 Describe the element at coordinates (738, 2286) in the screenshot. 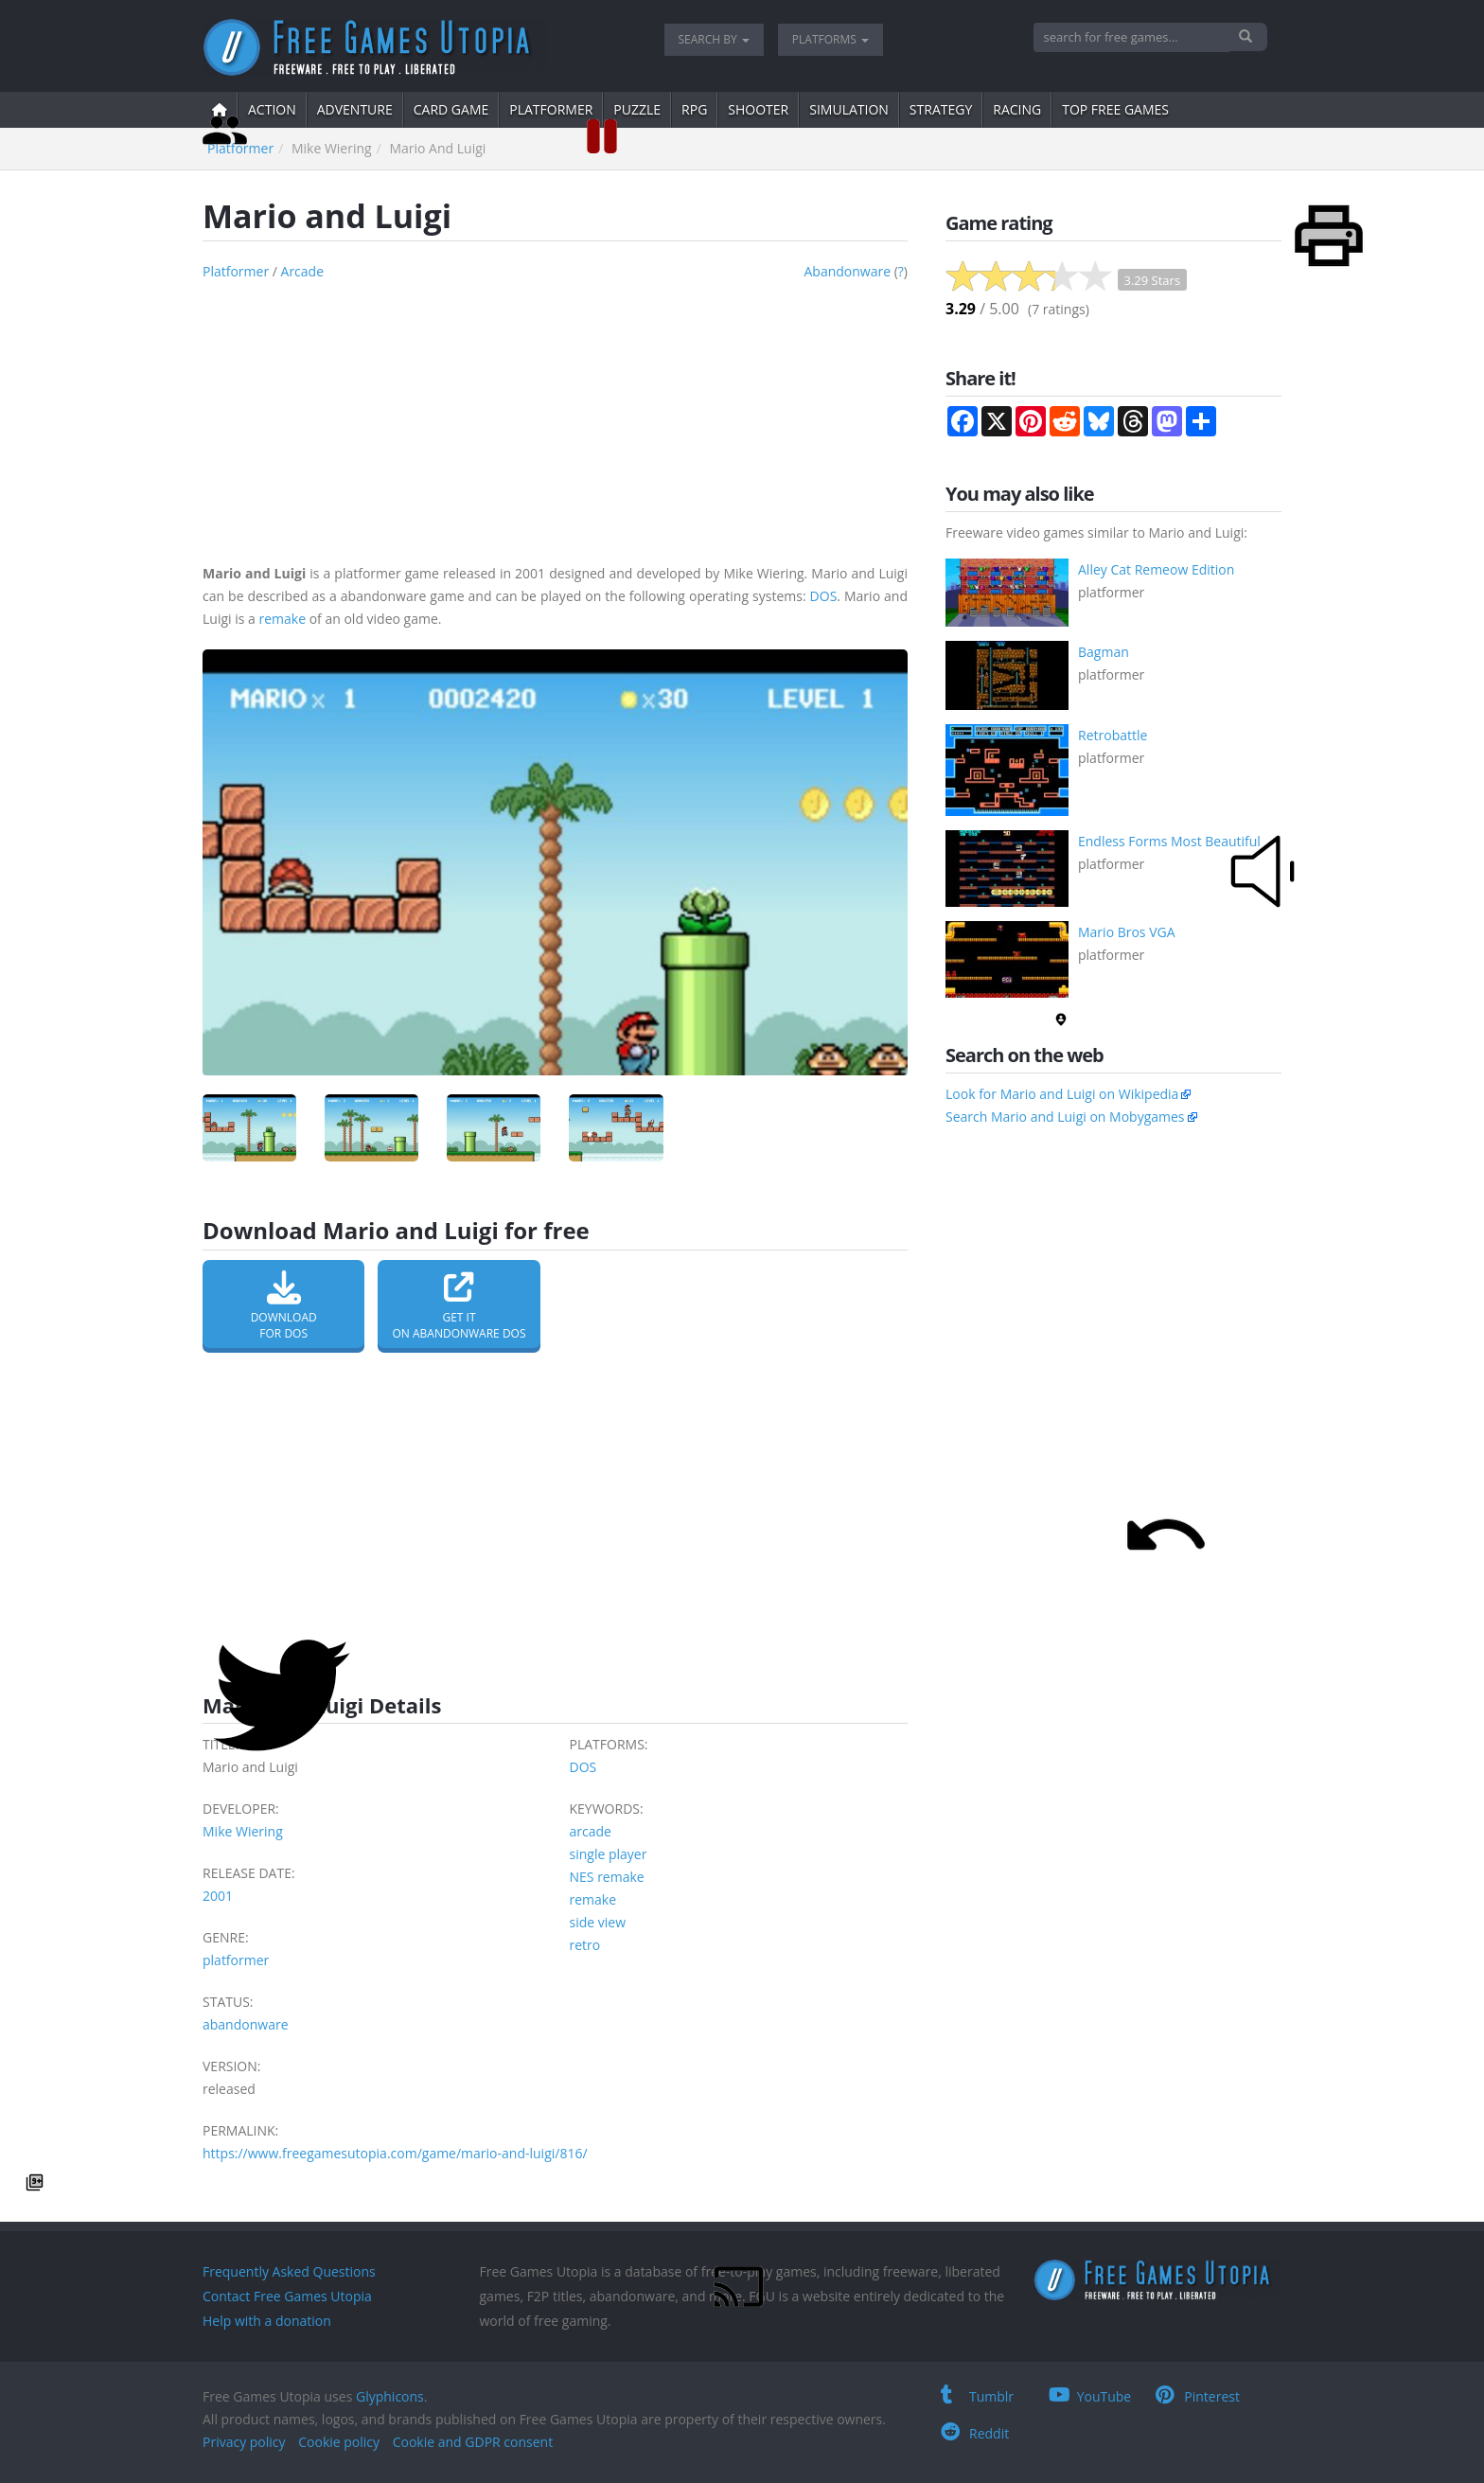

I see `cast screen to an external display` at that location.